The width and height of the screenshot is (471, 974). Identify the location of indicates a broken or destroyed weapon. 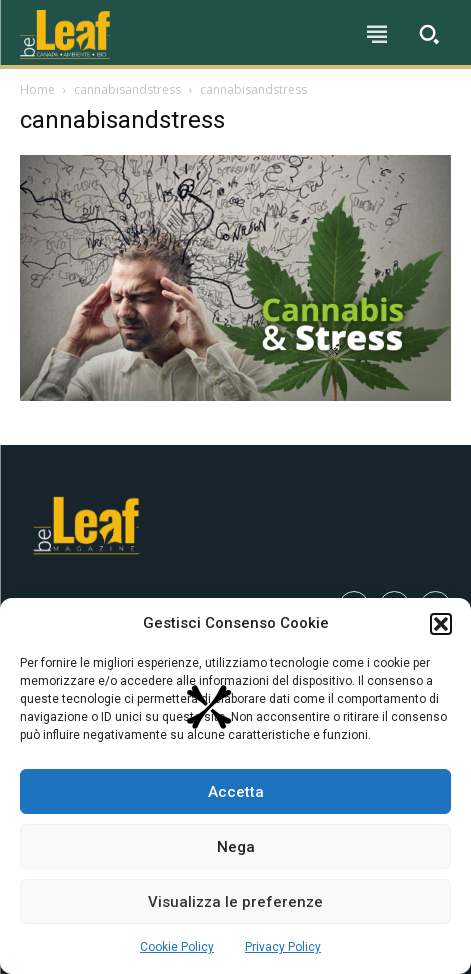
(335, 349).